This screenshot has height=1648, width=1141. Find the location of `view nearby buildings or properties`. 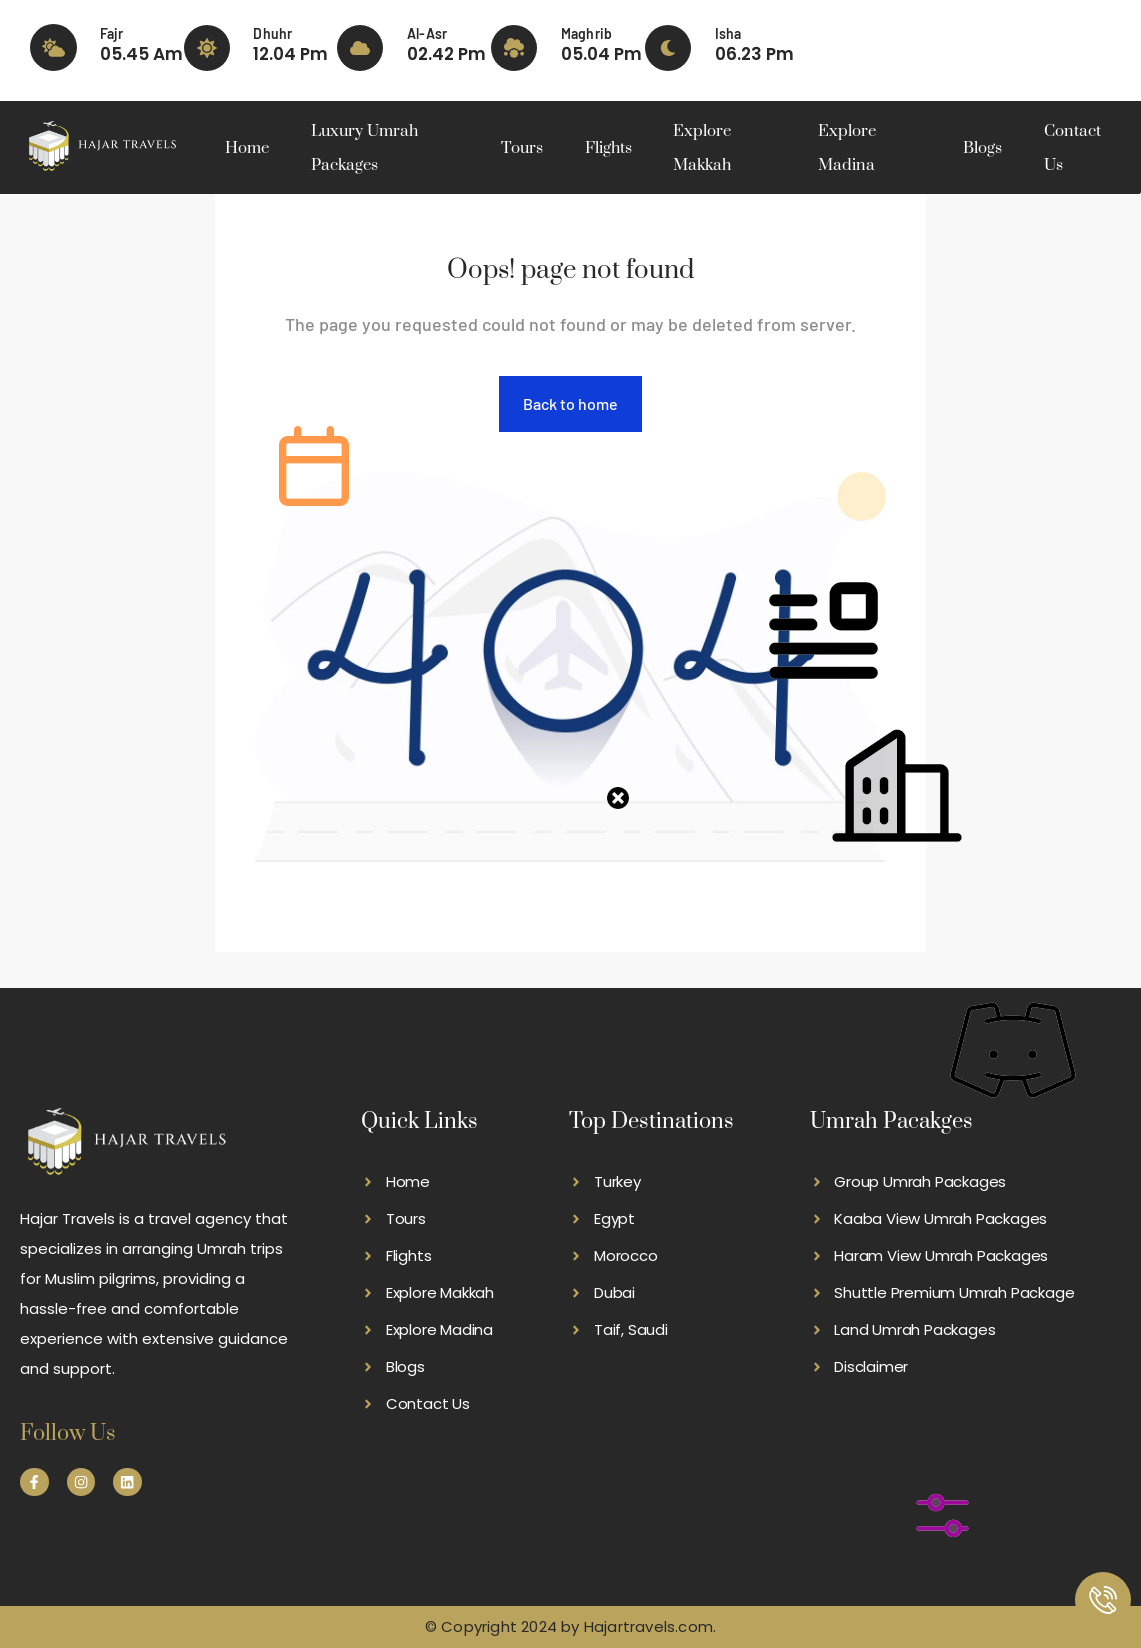

view nearby buildings or properties is located at coordinates (897, 790).